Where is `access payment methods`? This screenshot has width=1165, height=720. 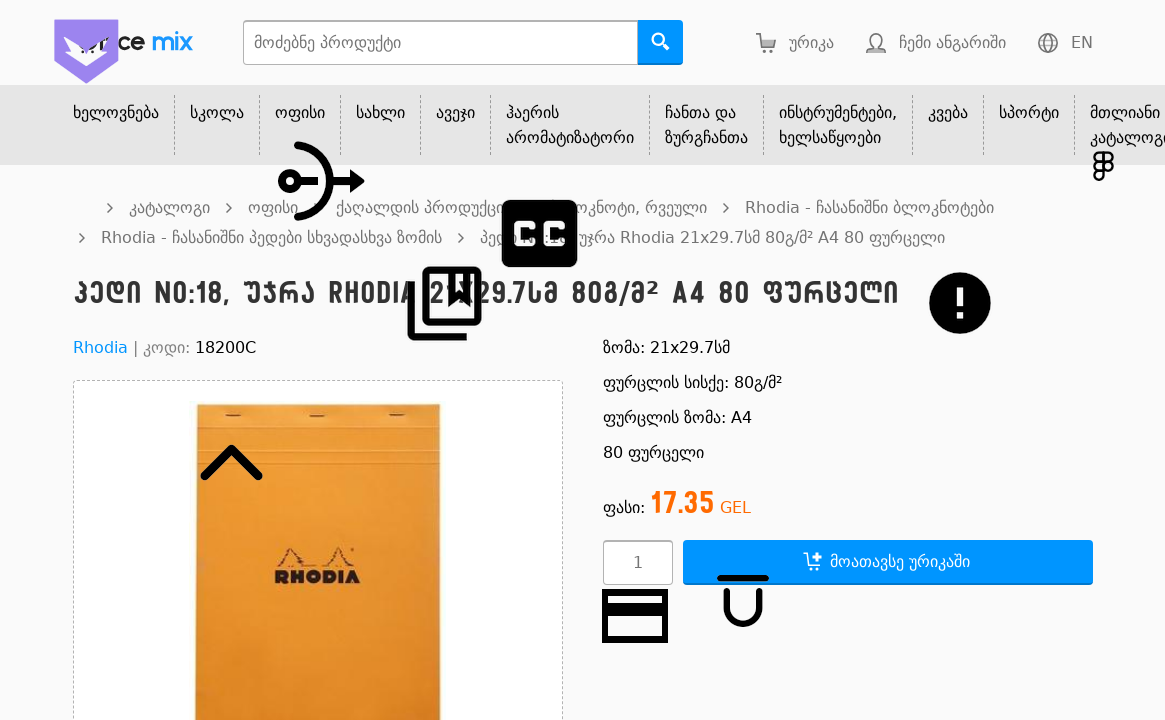 access payment methods is located at coordinates (635, 616).